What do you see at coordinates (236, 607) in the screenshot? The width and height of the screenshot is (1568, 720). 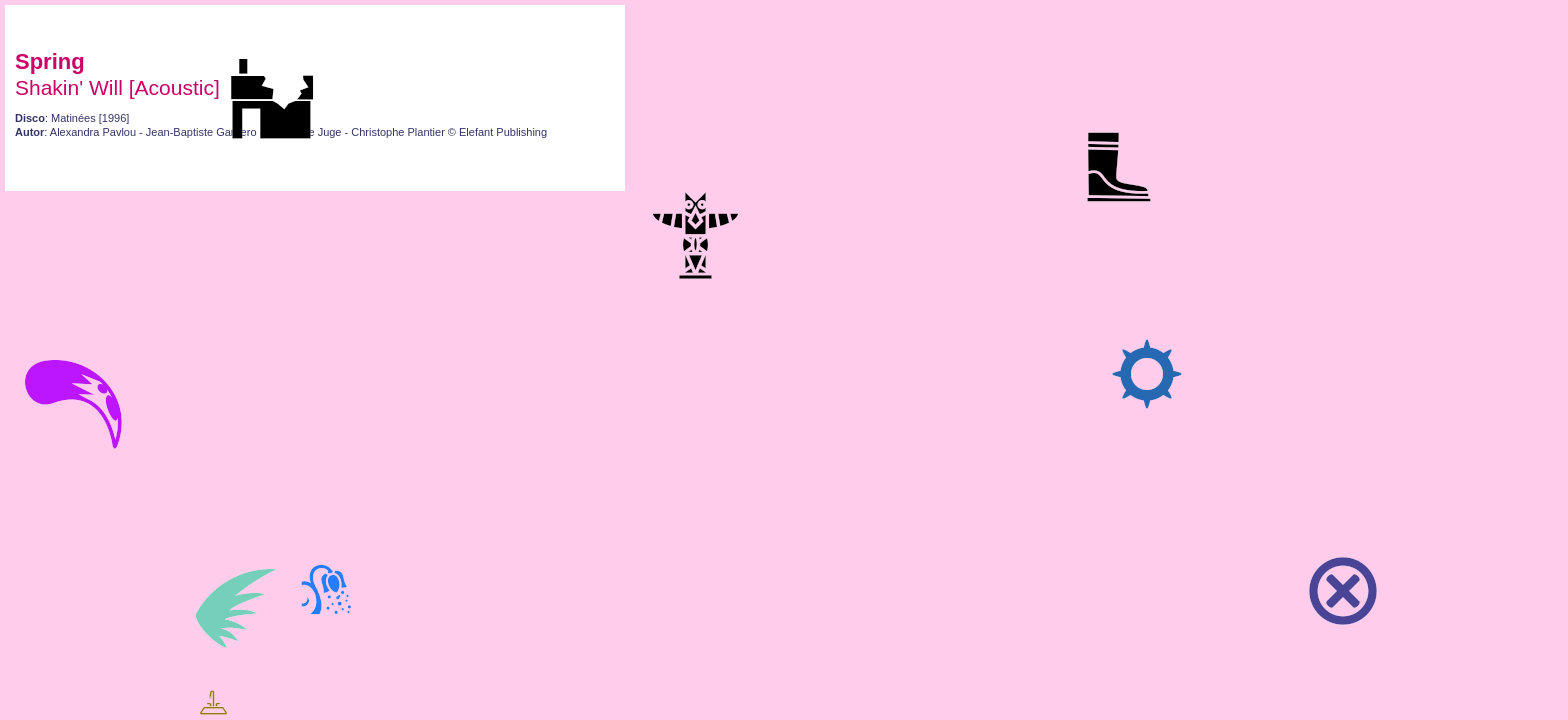 I see `indicates a flying or aerial ability in a game` at bounding box center [236, 607].